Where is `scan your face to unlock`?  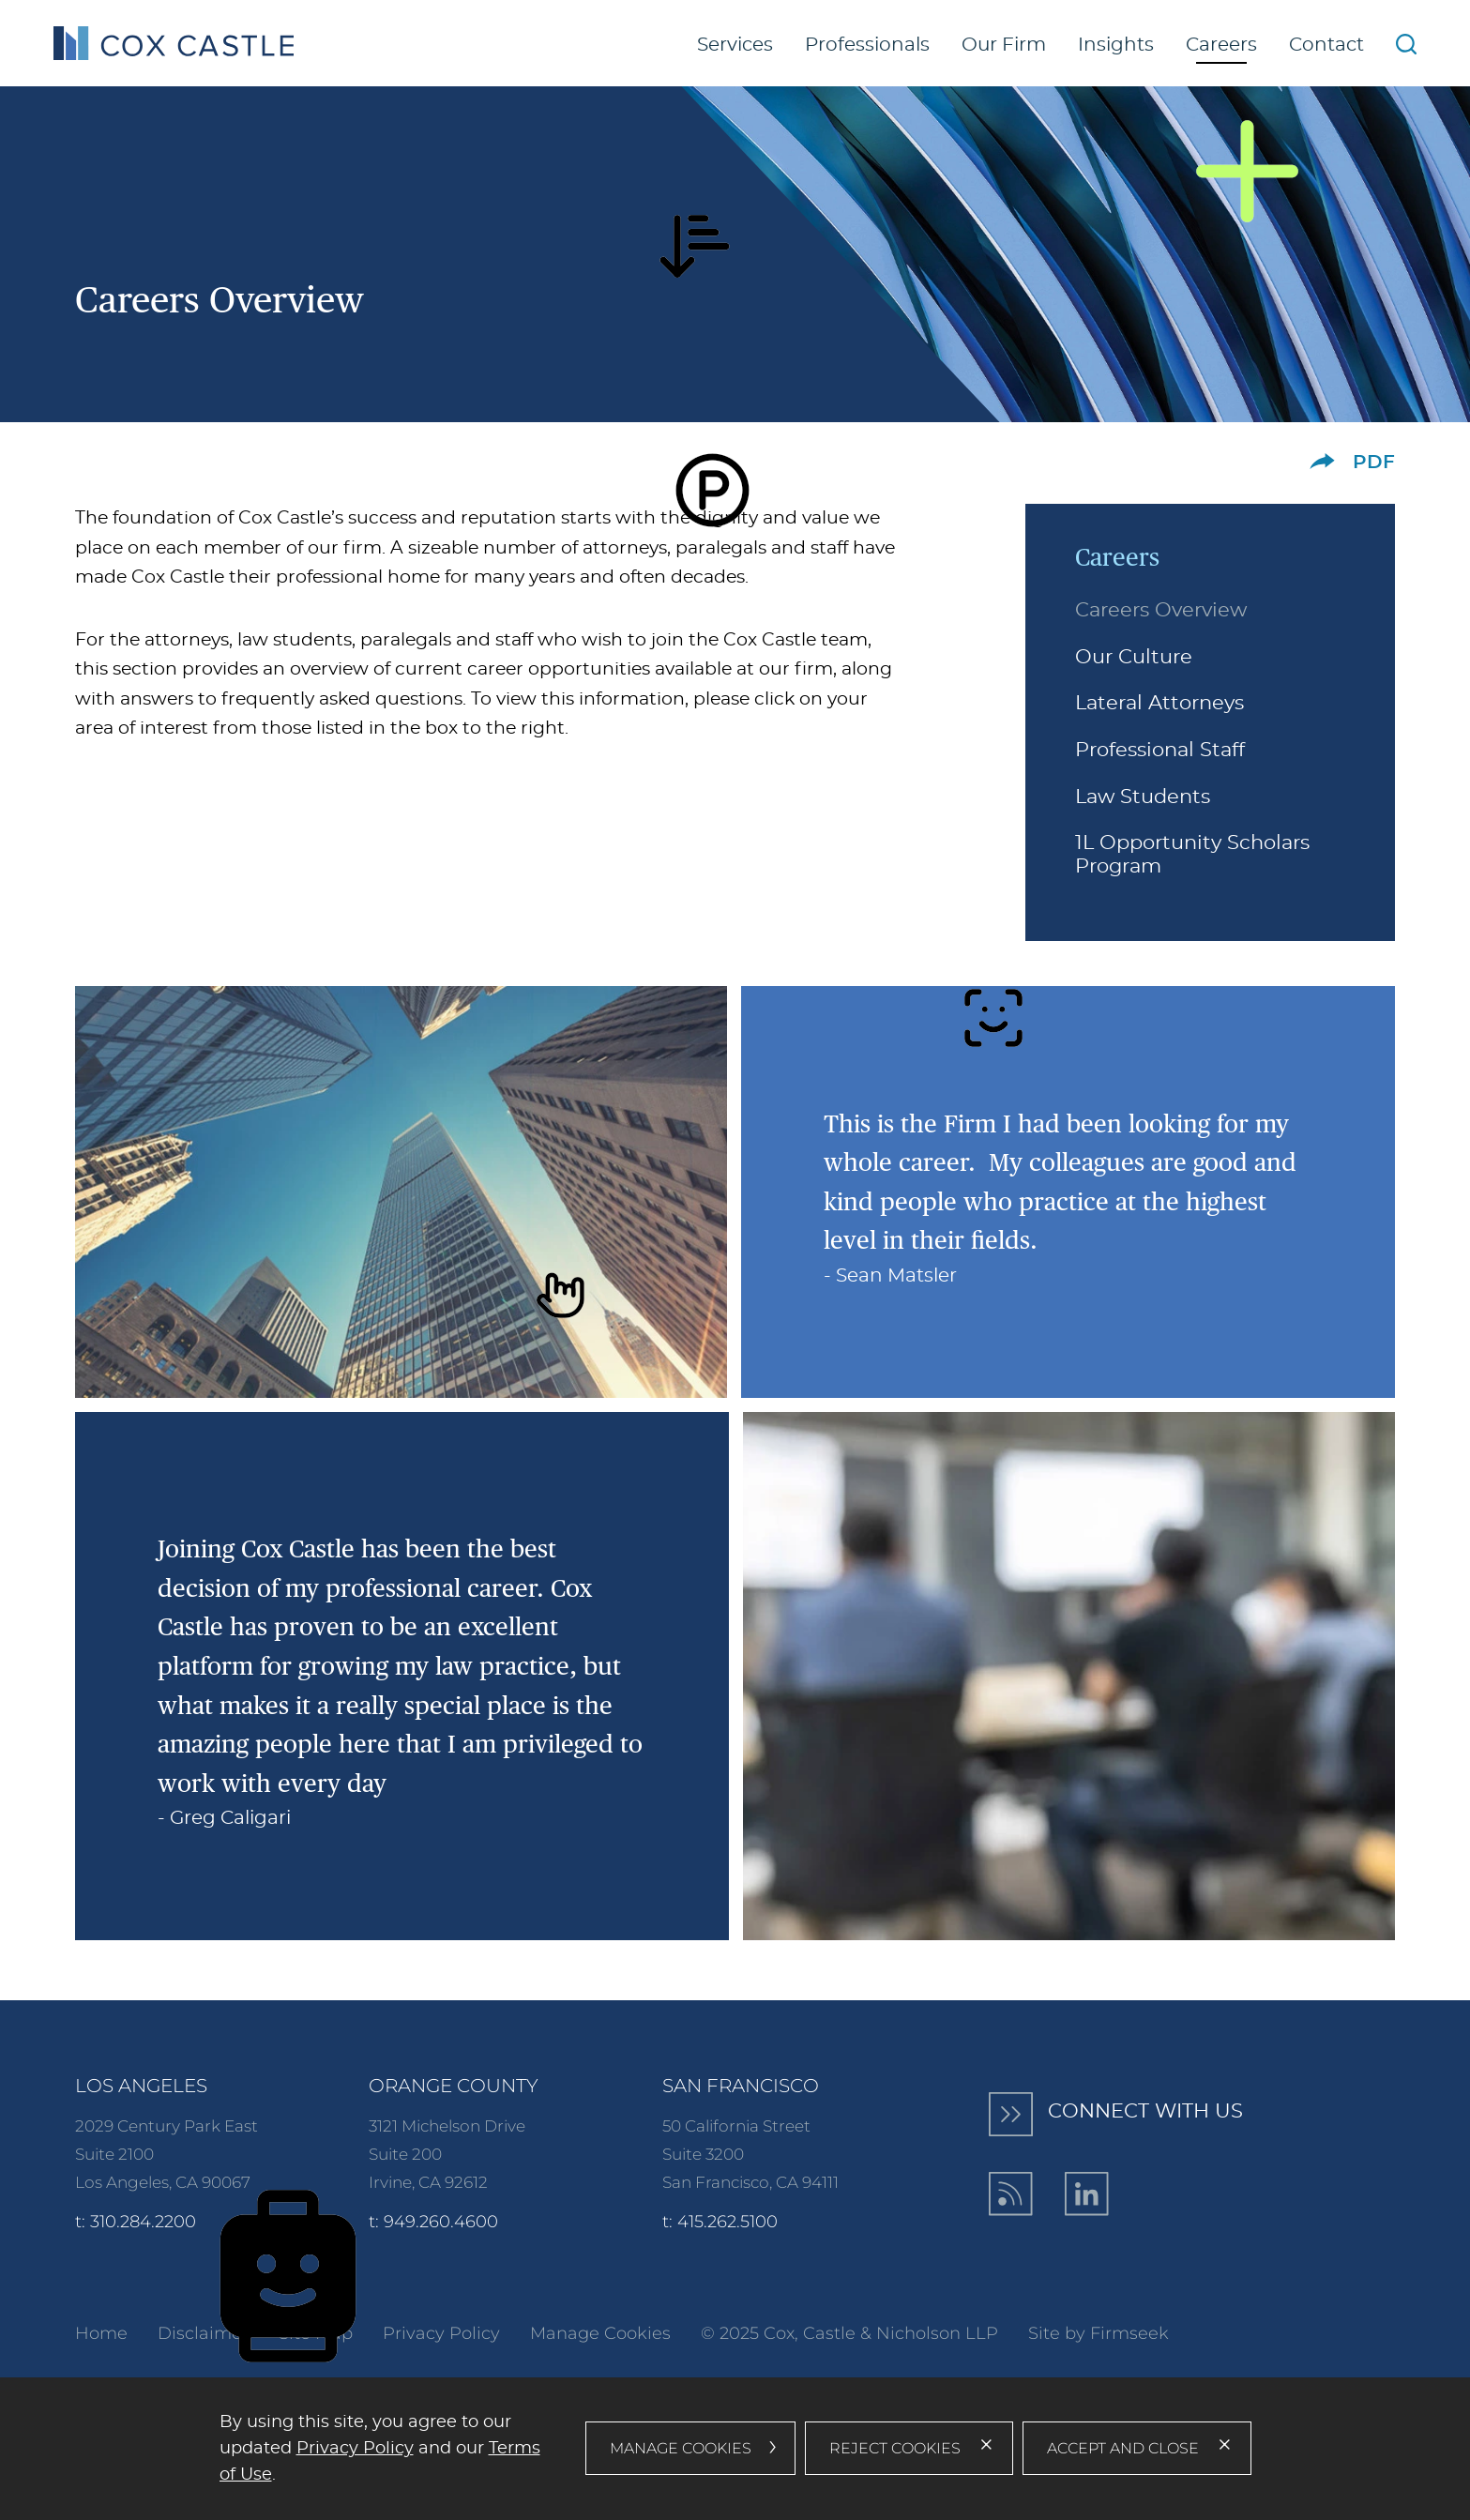 scan your face to unlock is located at coordinates (993, 1018).